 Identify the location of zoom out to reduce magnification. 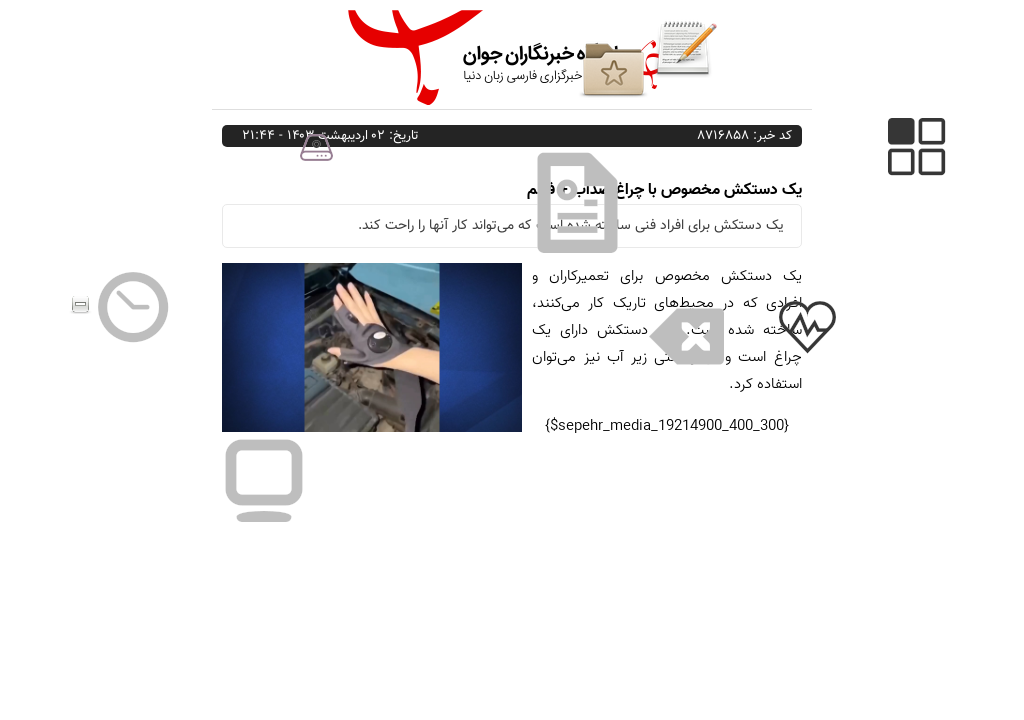
(80, 303).